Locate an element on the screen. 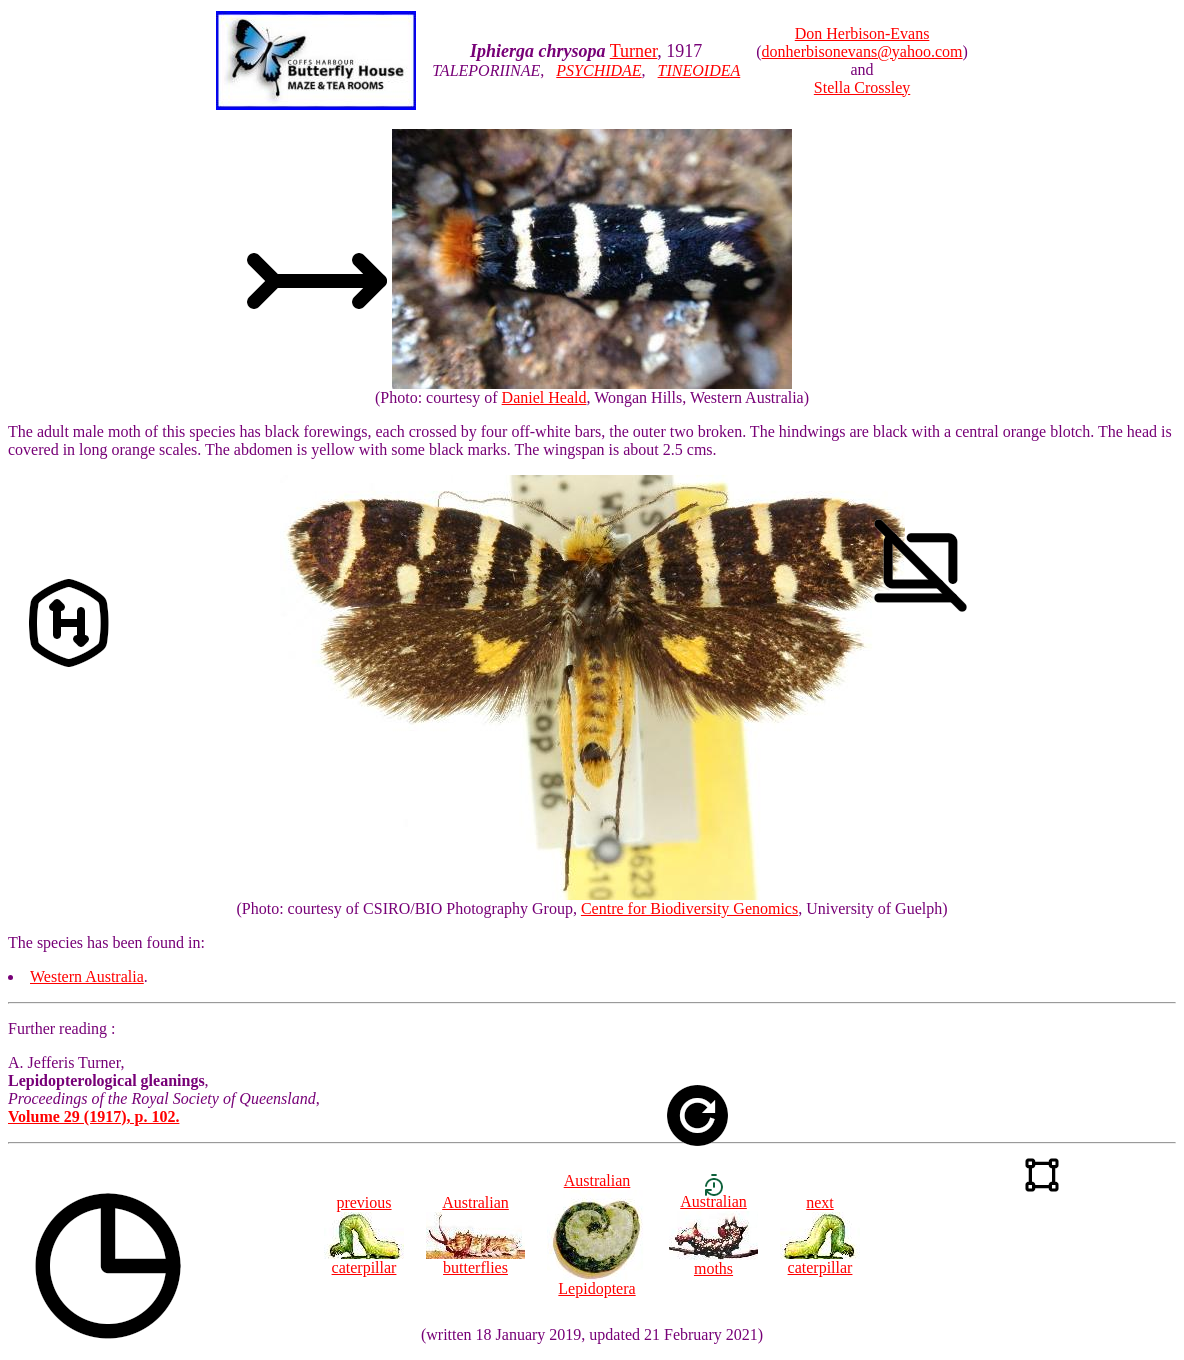  visit HackerRank coding platform is located at coordinates (69, 623).